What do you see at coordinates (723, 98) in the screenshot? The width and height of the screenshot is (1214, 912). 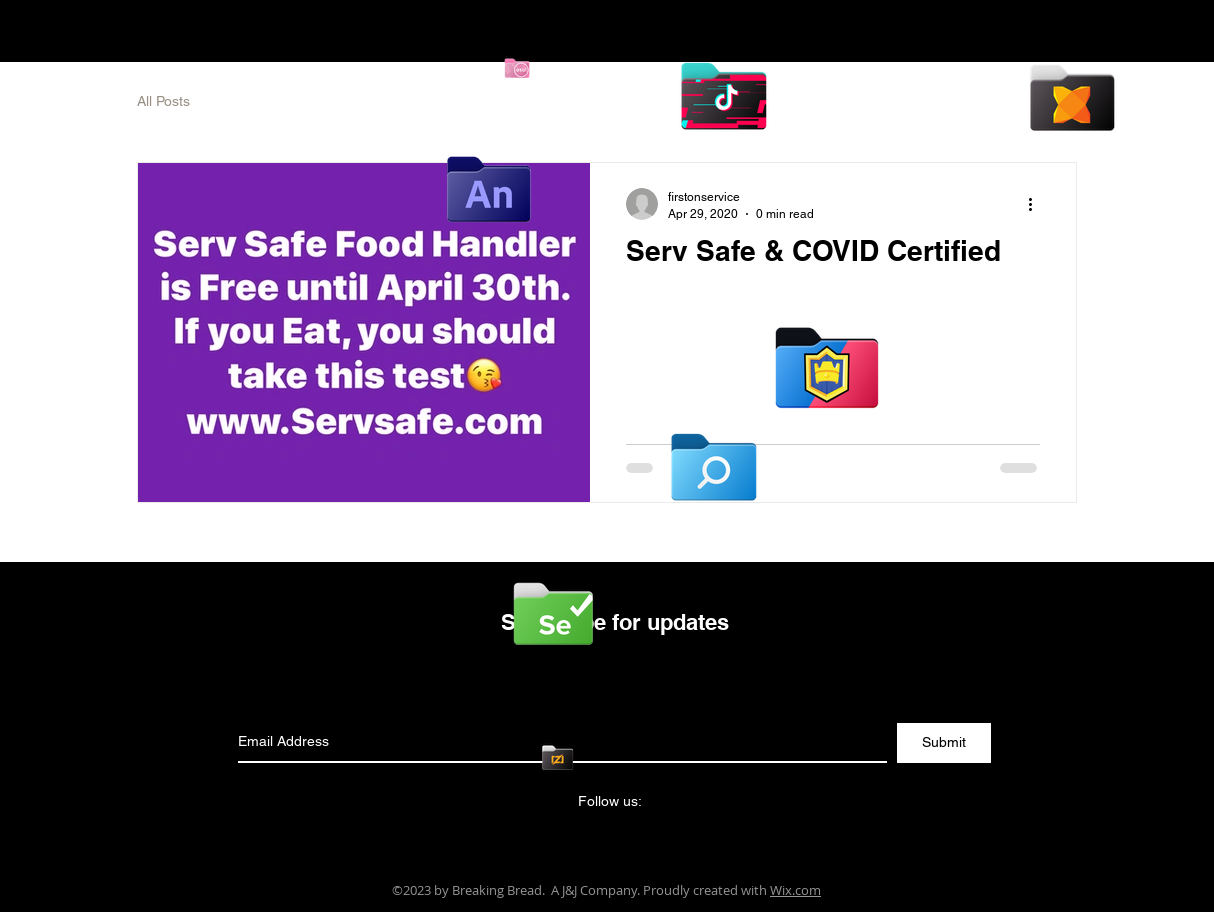 I see `open folder containing TikTok downloads or saved videos` at bounding box center [723, 98].